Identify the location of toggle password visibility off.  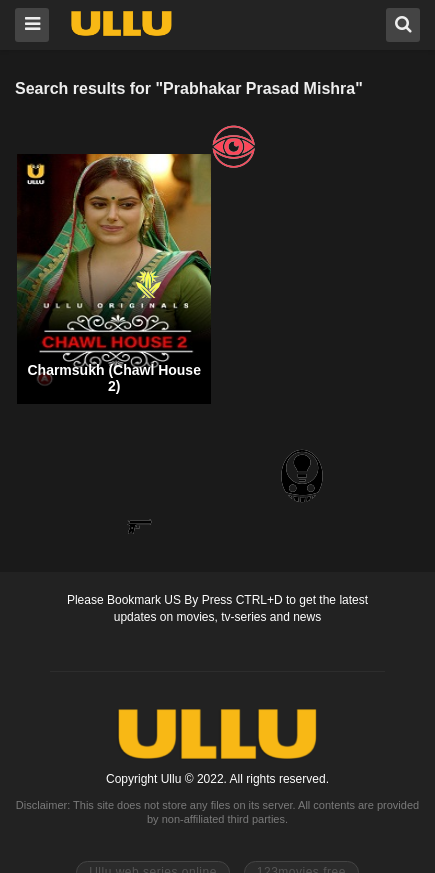
(233, 146).